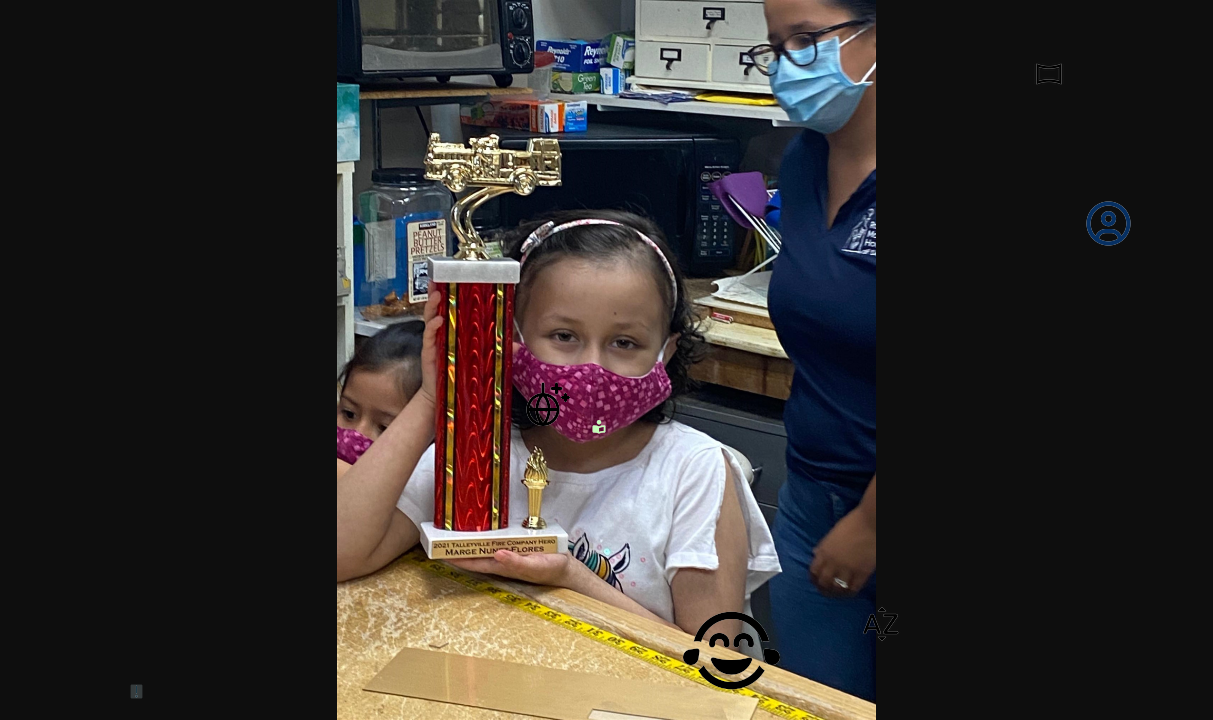  Describe the element at coordinates (546, 405) in the screenshot. I see `access party or event mode` at that location.